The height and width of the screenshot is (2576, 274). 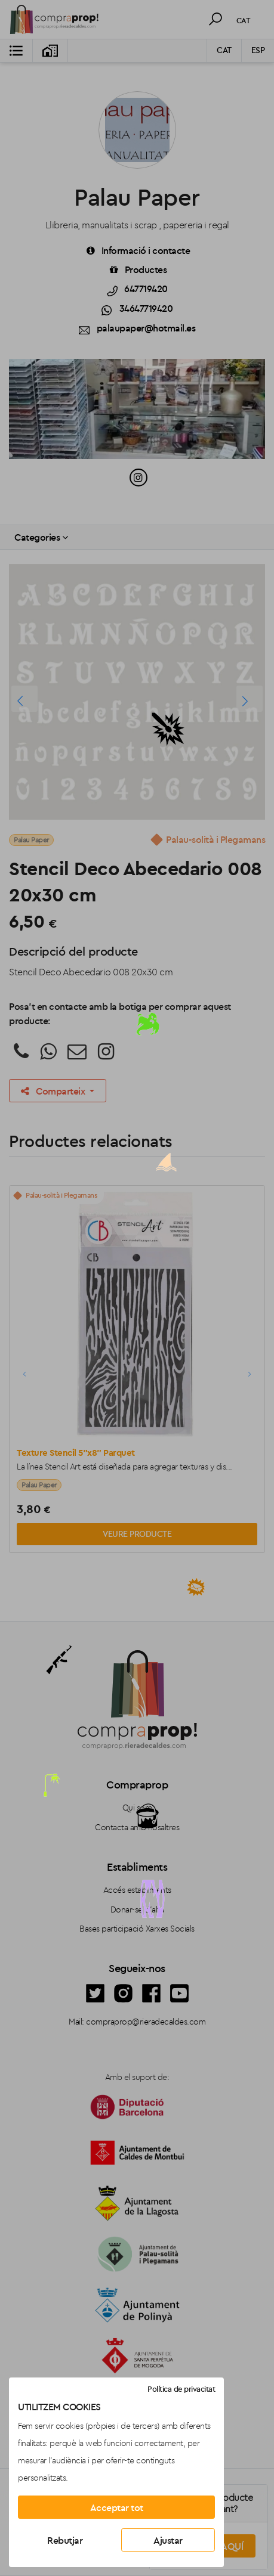 I want to click on select mucous pillar creature or obstacle in game, so click(x=152, y=1899).